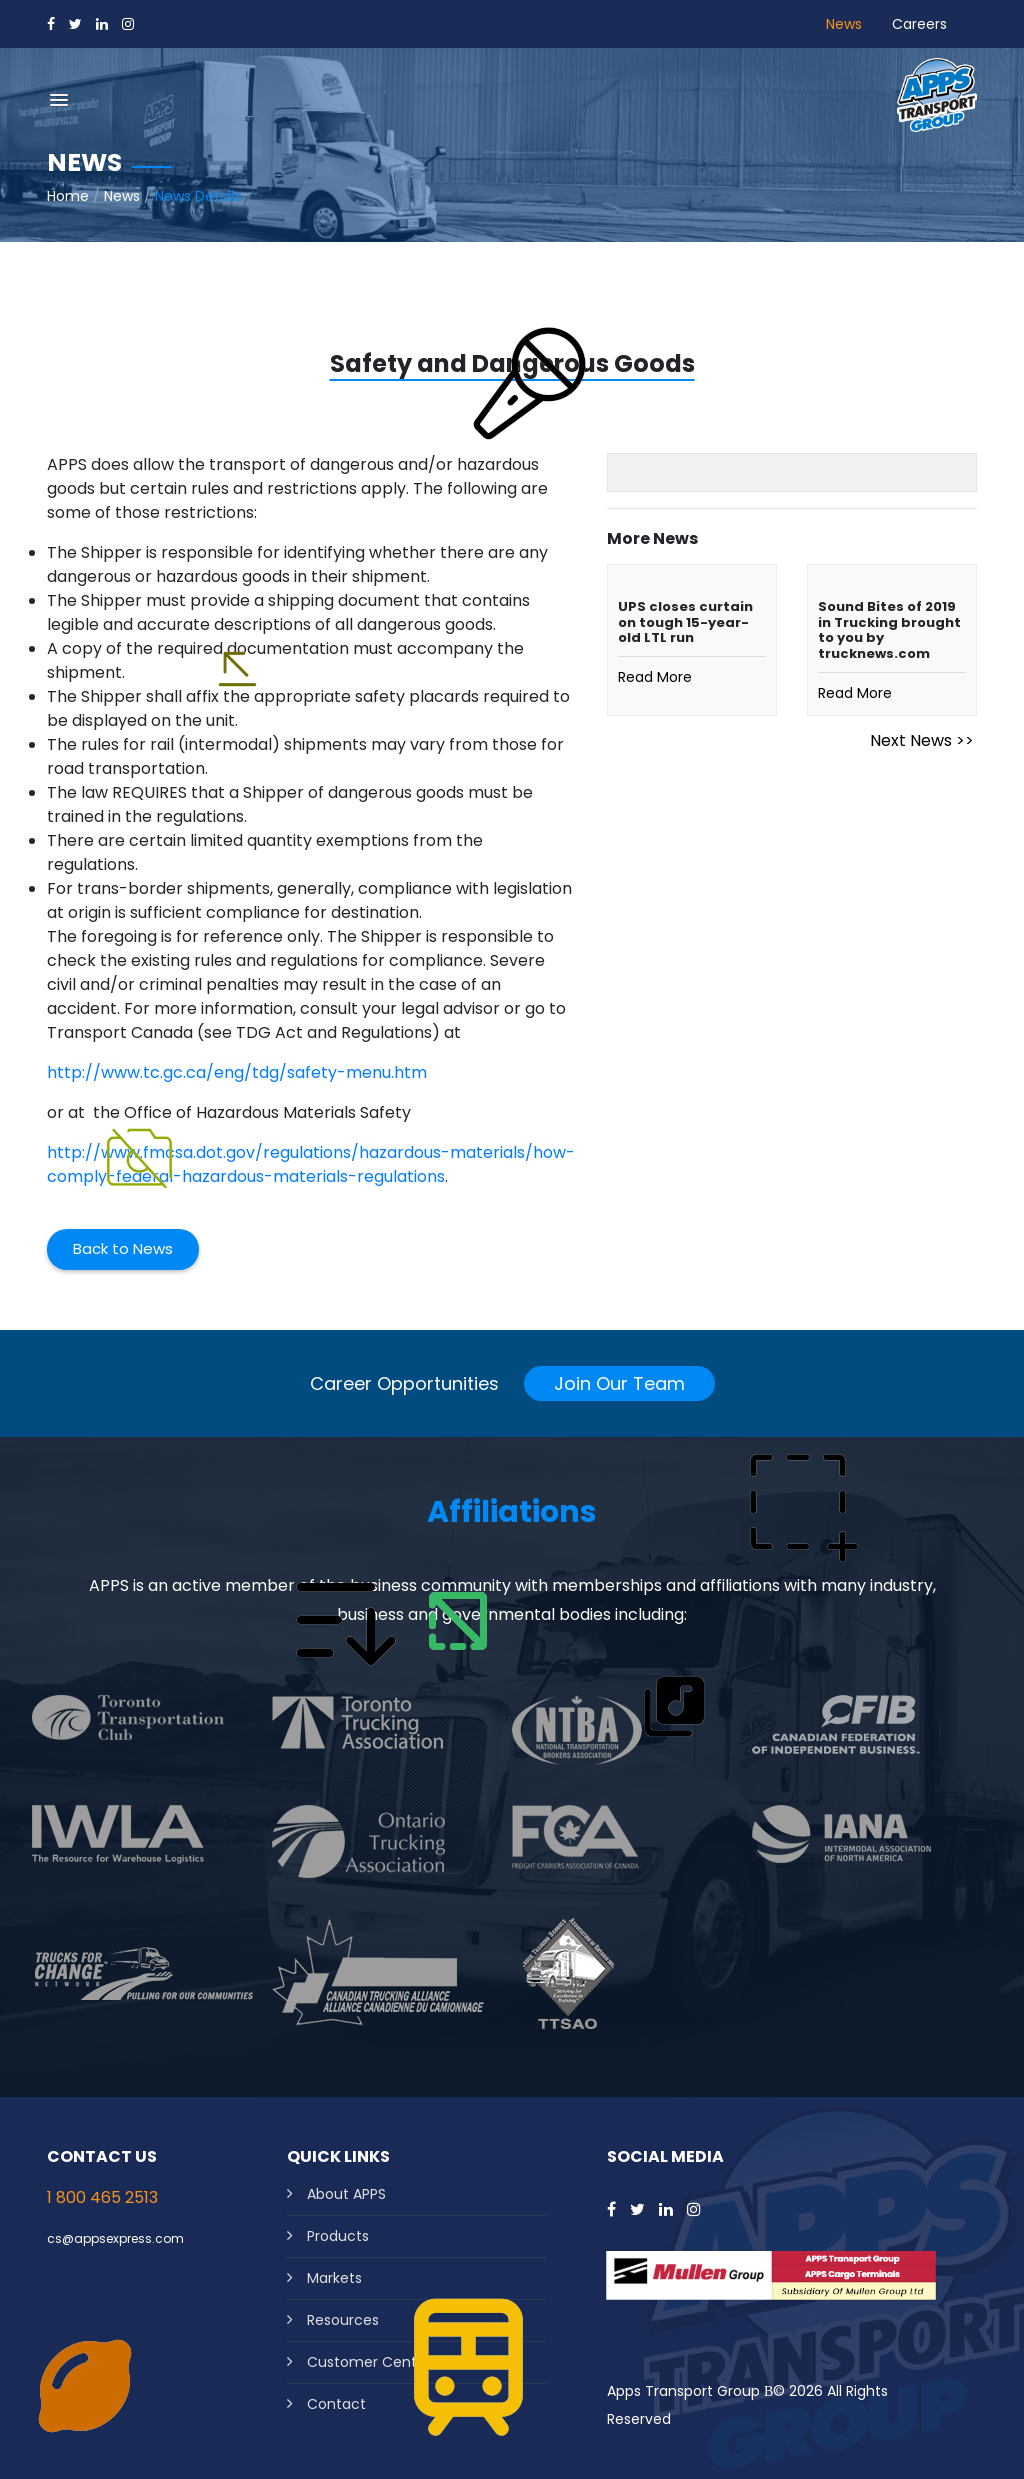  What do you see at coordinates (468, 2362) in the screenshot?
I see `access train schedules or railway information` at bounding box center [468, 2362].